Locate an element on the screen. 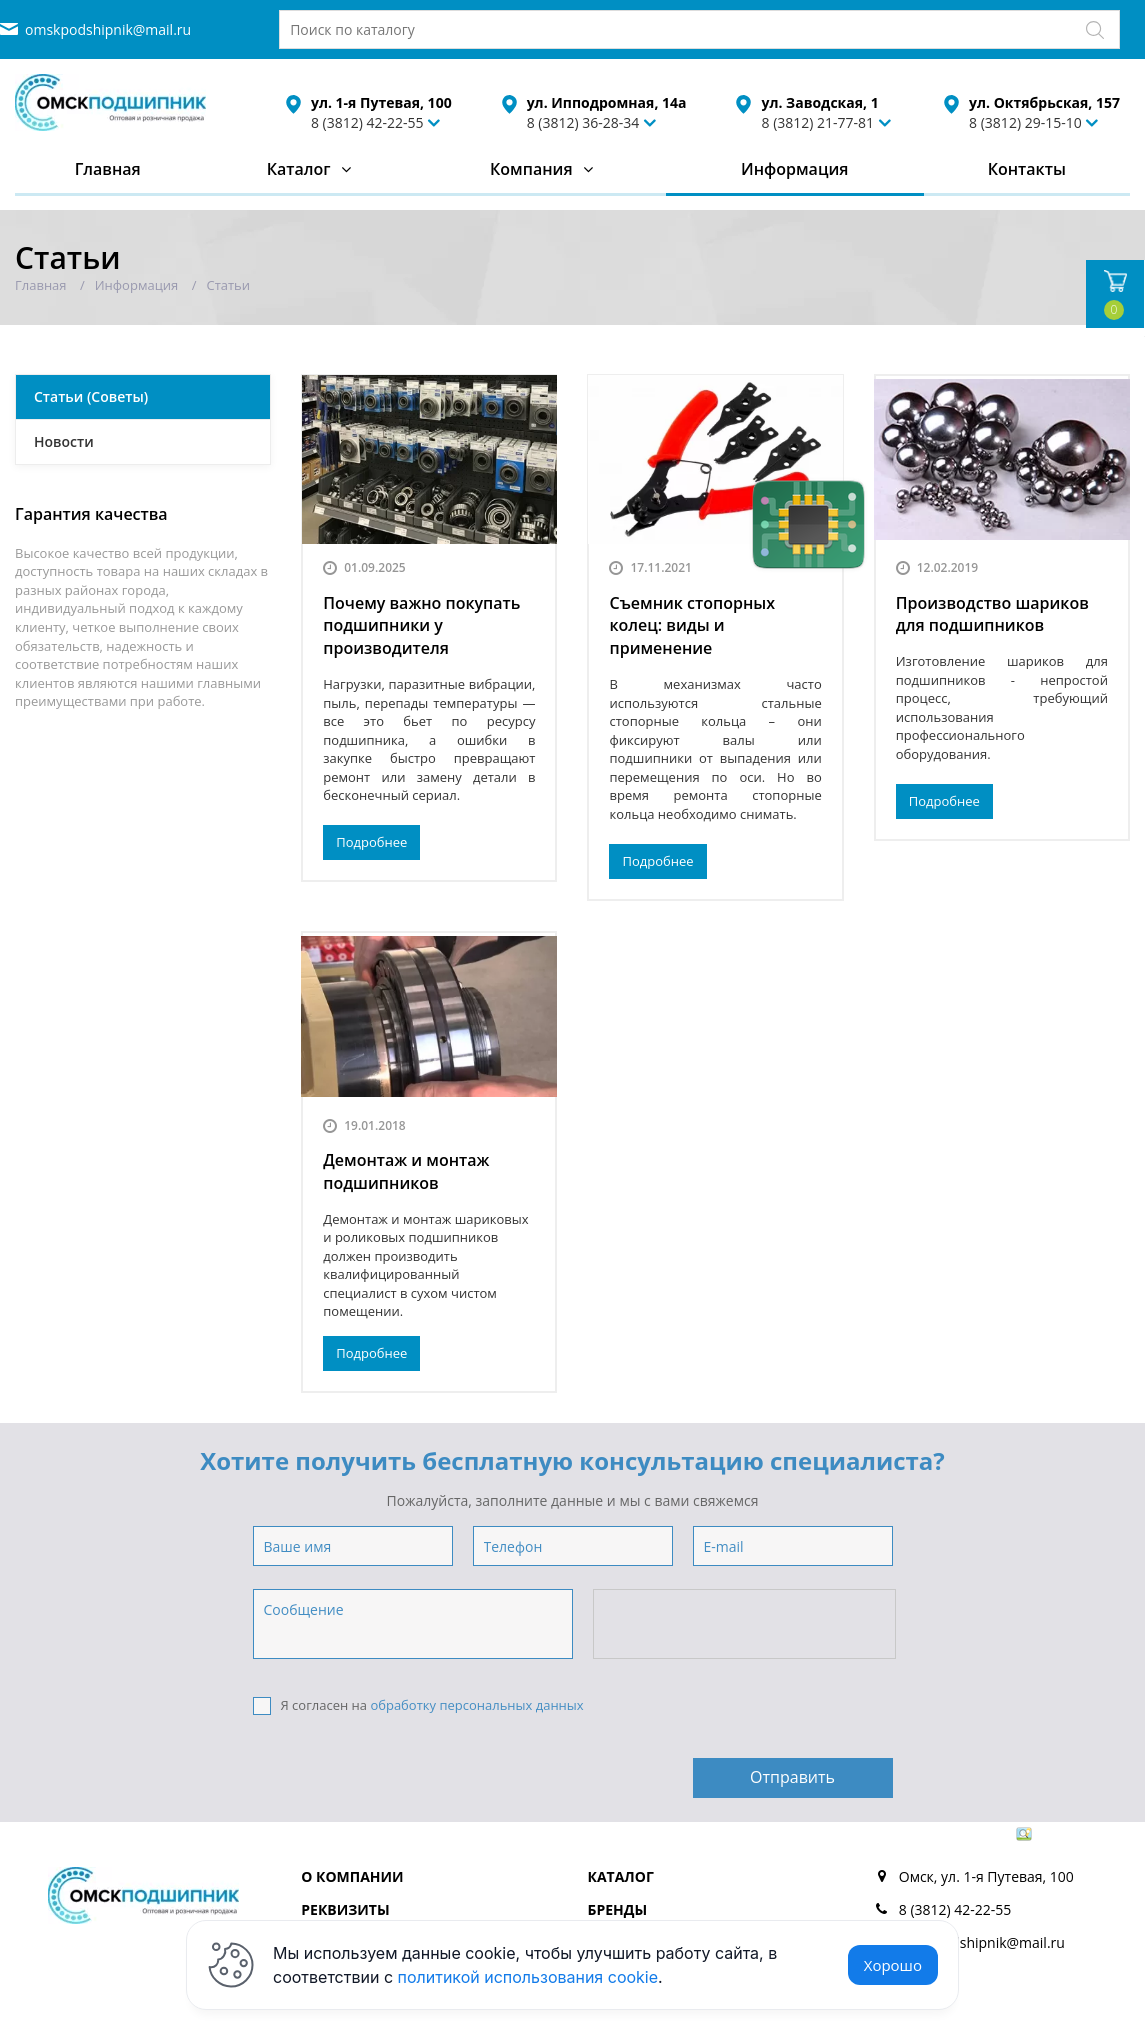 The height and width of the screenshot is (2030, 1145). open image viewer application is located at coordinates (1024, 1834).